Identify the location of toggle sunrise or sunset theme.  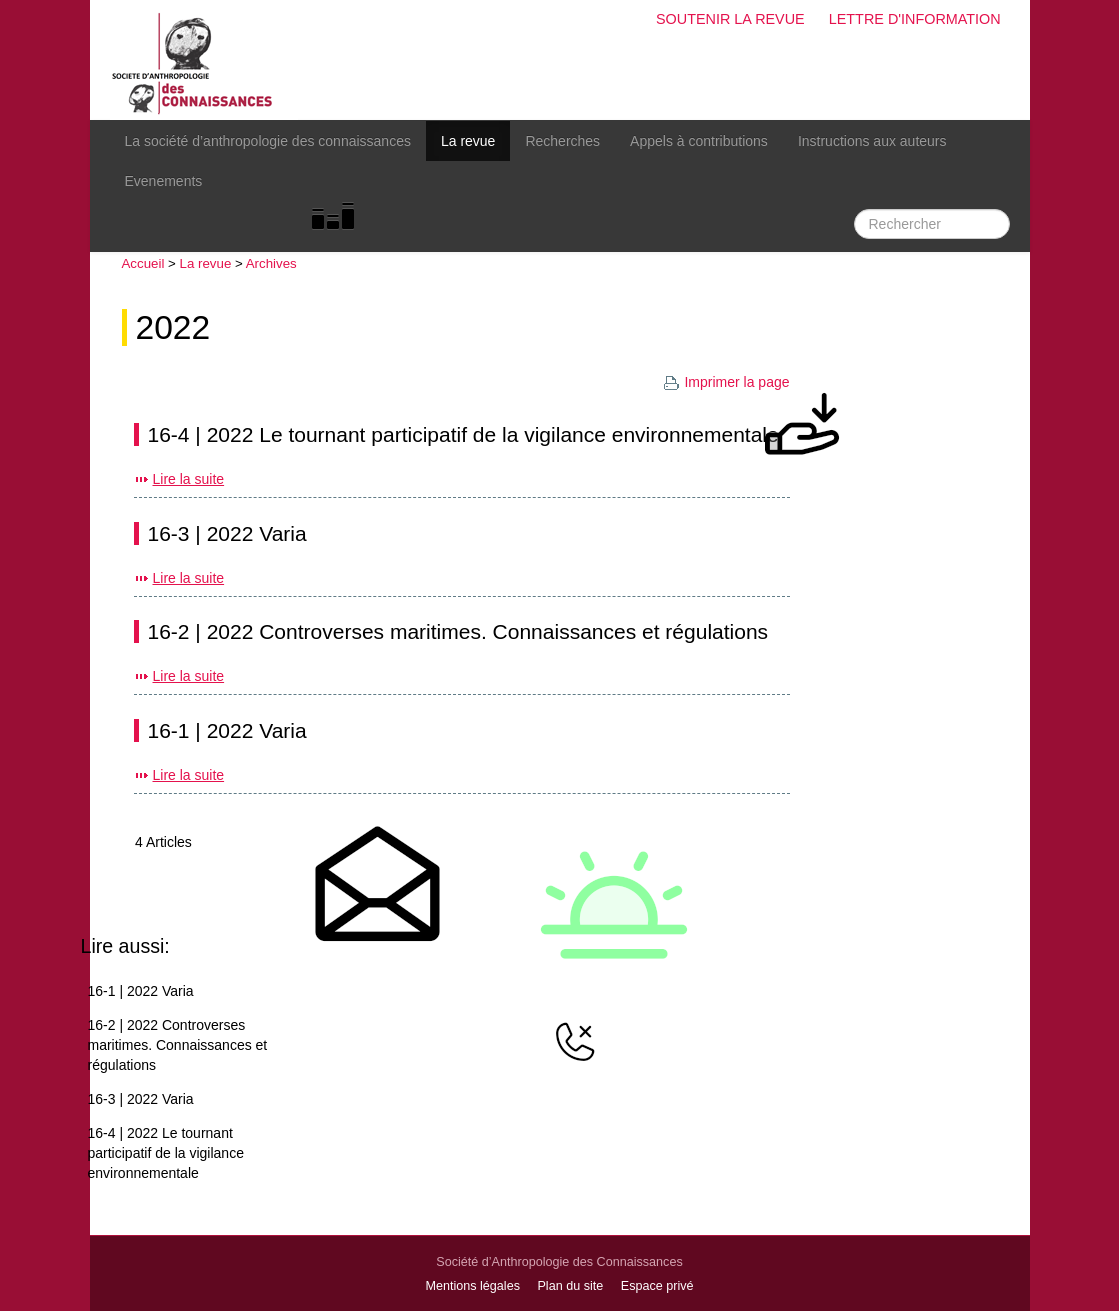
(614, 910).